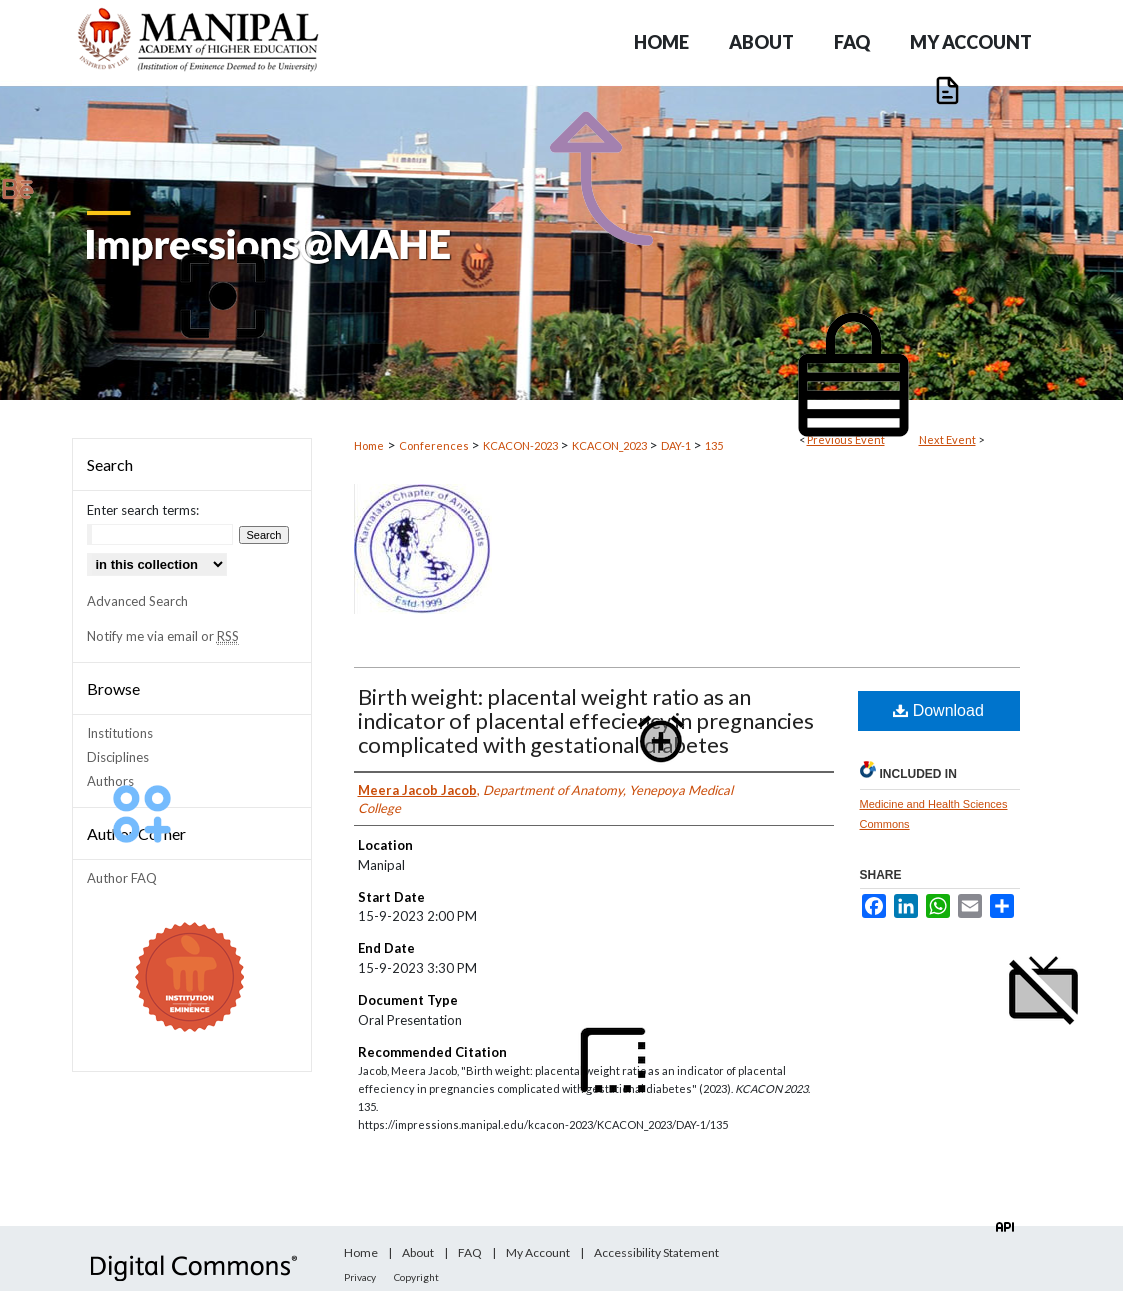 The height and width of the screenshot is (1291, 1123). Describe the element at coordinates (661, 739) in the screenshot. I see `add a new alarm` at that location.